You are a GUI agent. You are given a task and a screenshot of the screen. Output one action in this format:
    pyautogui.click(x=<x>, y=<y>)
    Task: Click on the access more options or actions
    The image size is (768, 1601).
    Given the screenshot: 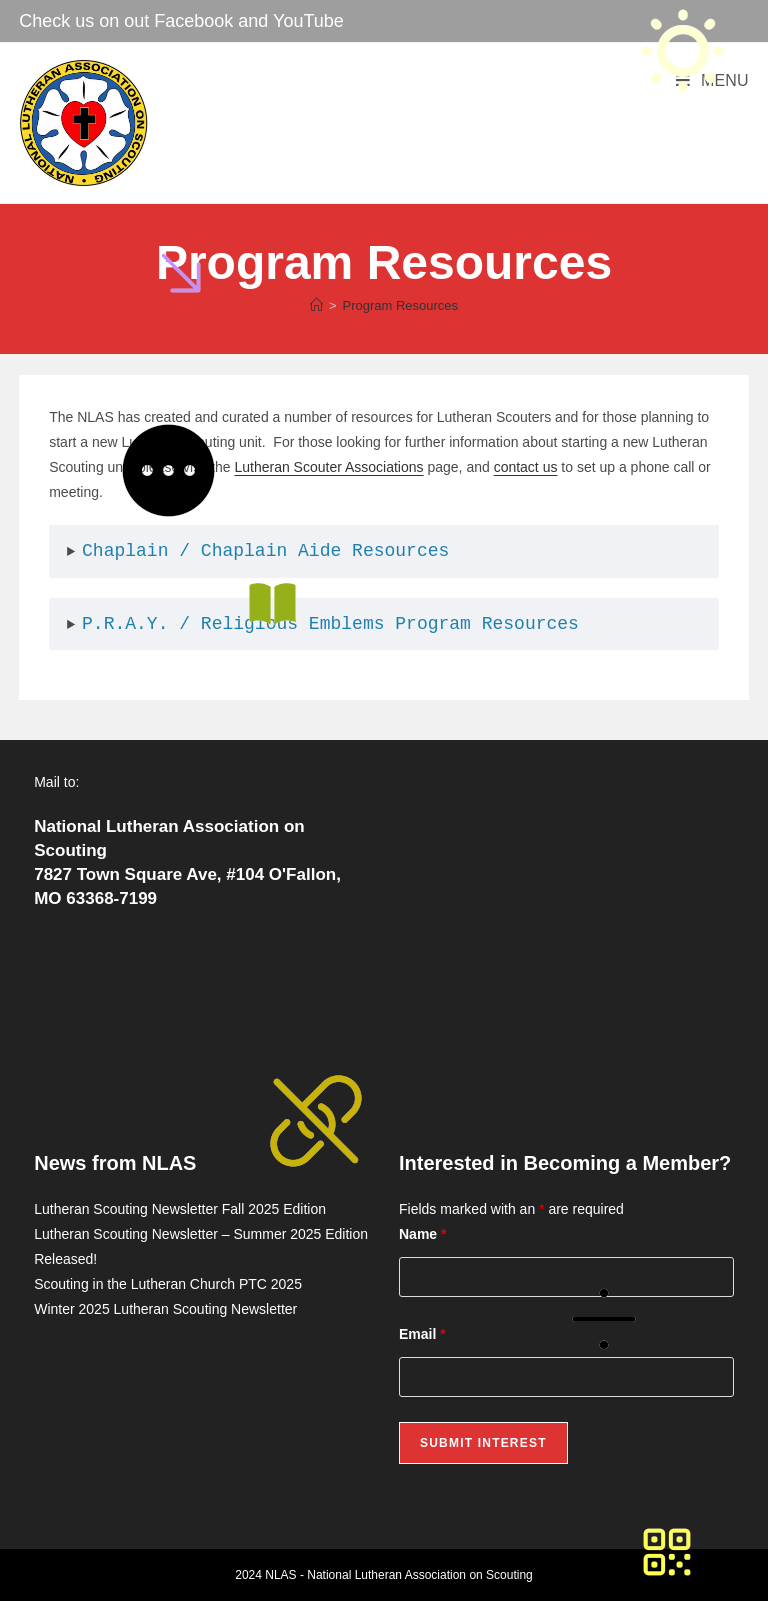 What is the action you would take?
    pyautogui.click(x=168, y=470)
    